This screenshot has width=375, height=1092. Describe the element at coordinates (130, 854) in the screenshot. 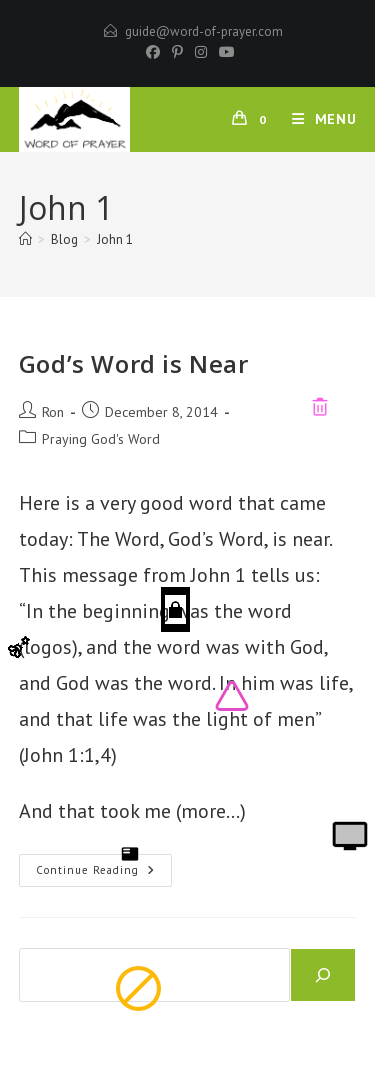

I see `view featured playlist` at that location.